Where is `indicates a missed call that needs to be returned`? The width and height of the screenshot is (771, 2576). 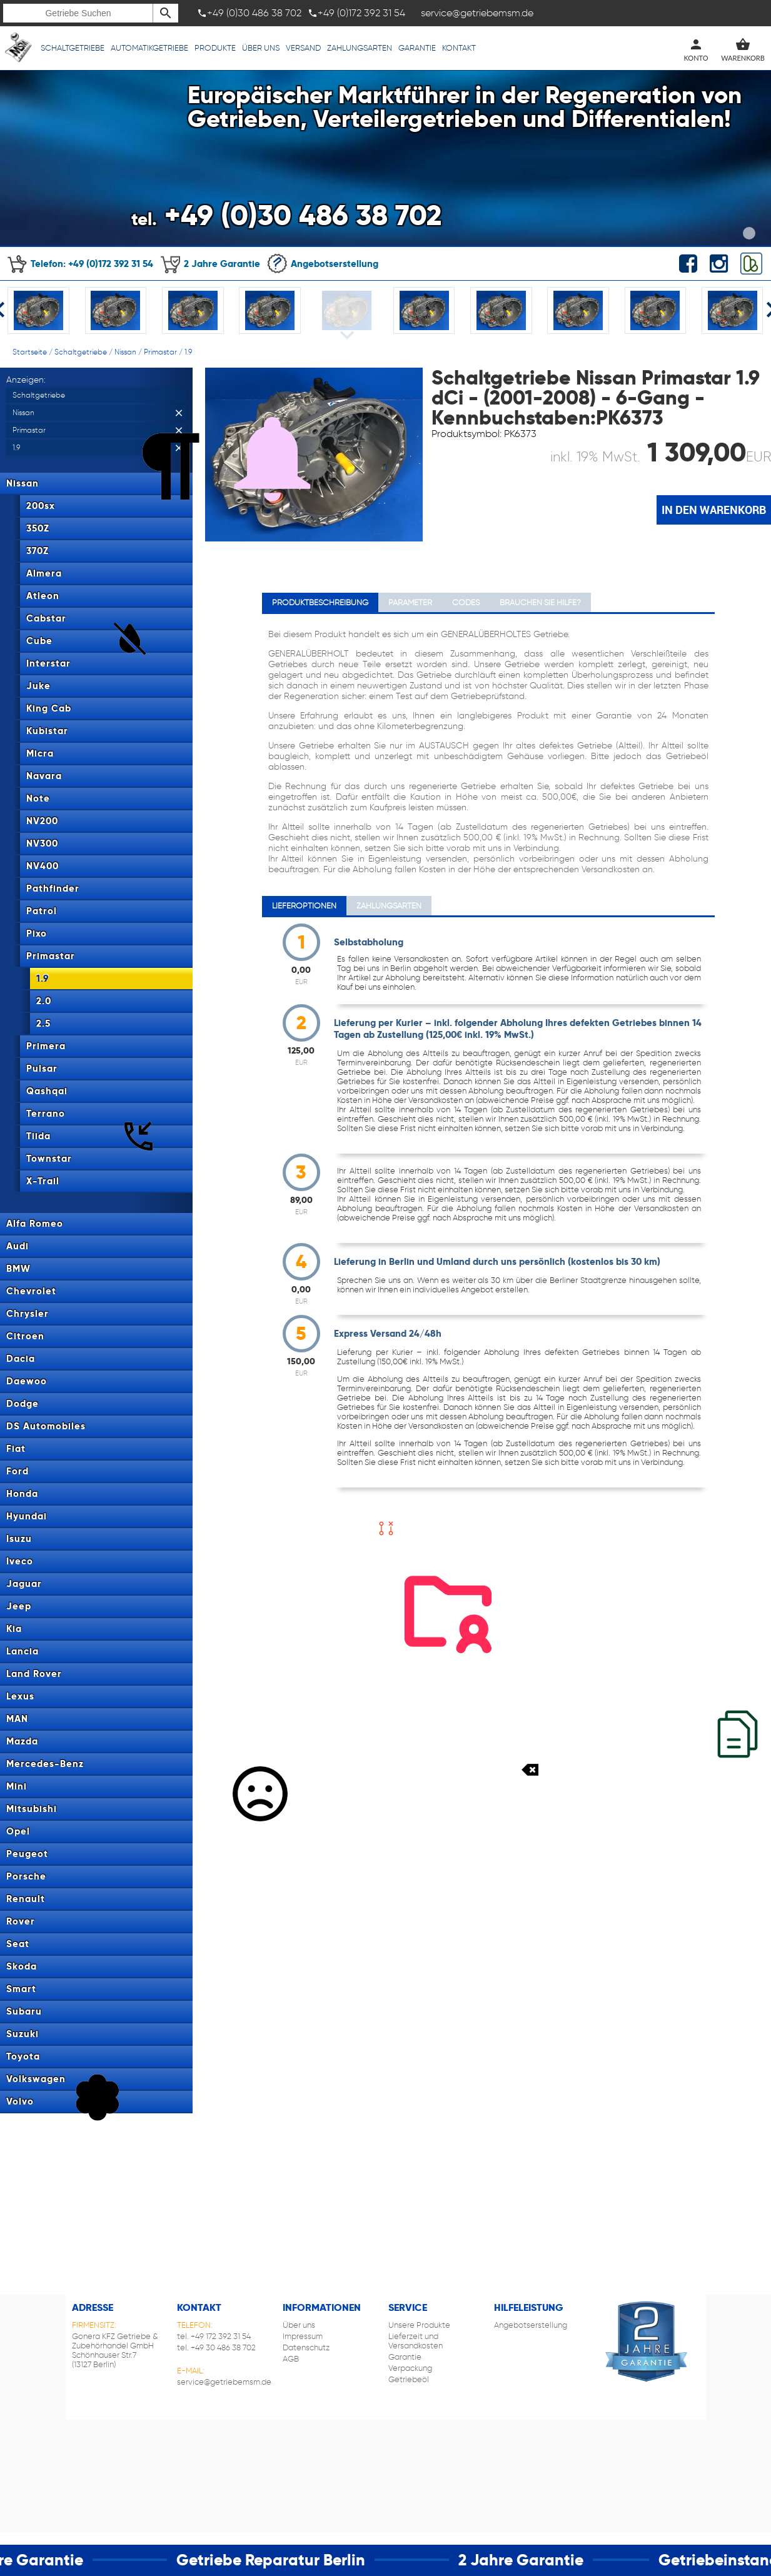
indicates a missed call that needs to be returned is located at coordinates (138, 1136).